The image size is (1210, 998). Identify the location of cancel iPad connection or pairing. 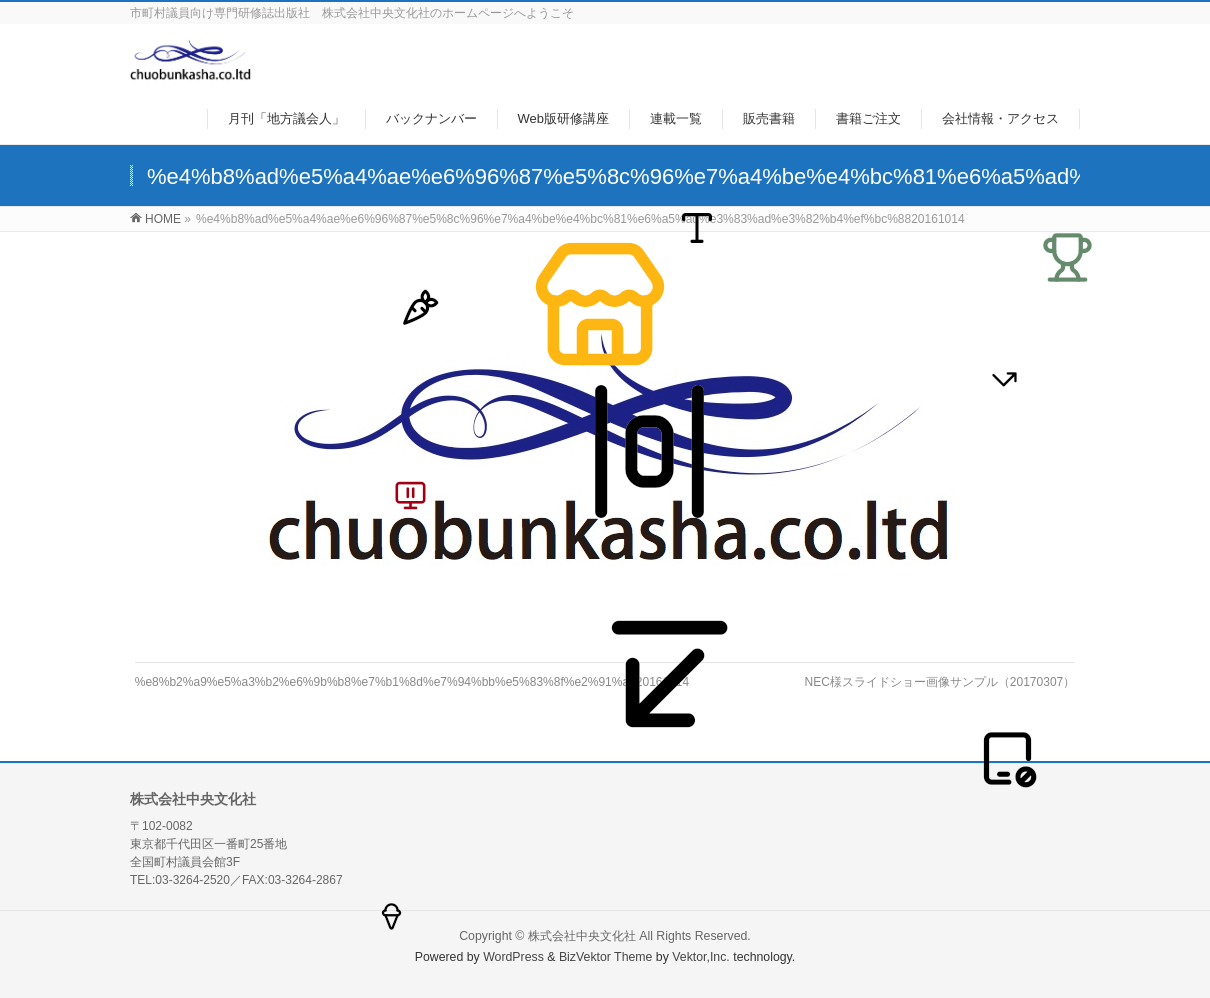
(1007, 758).